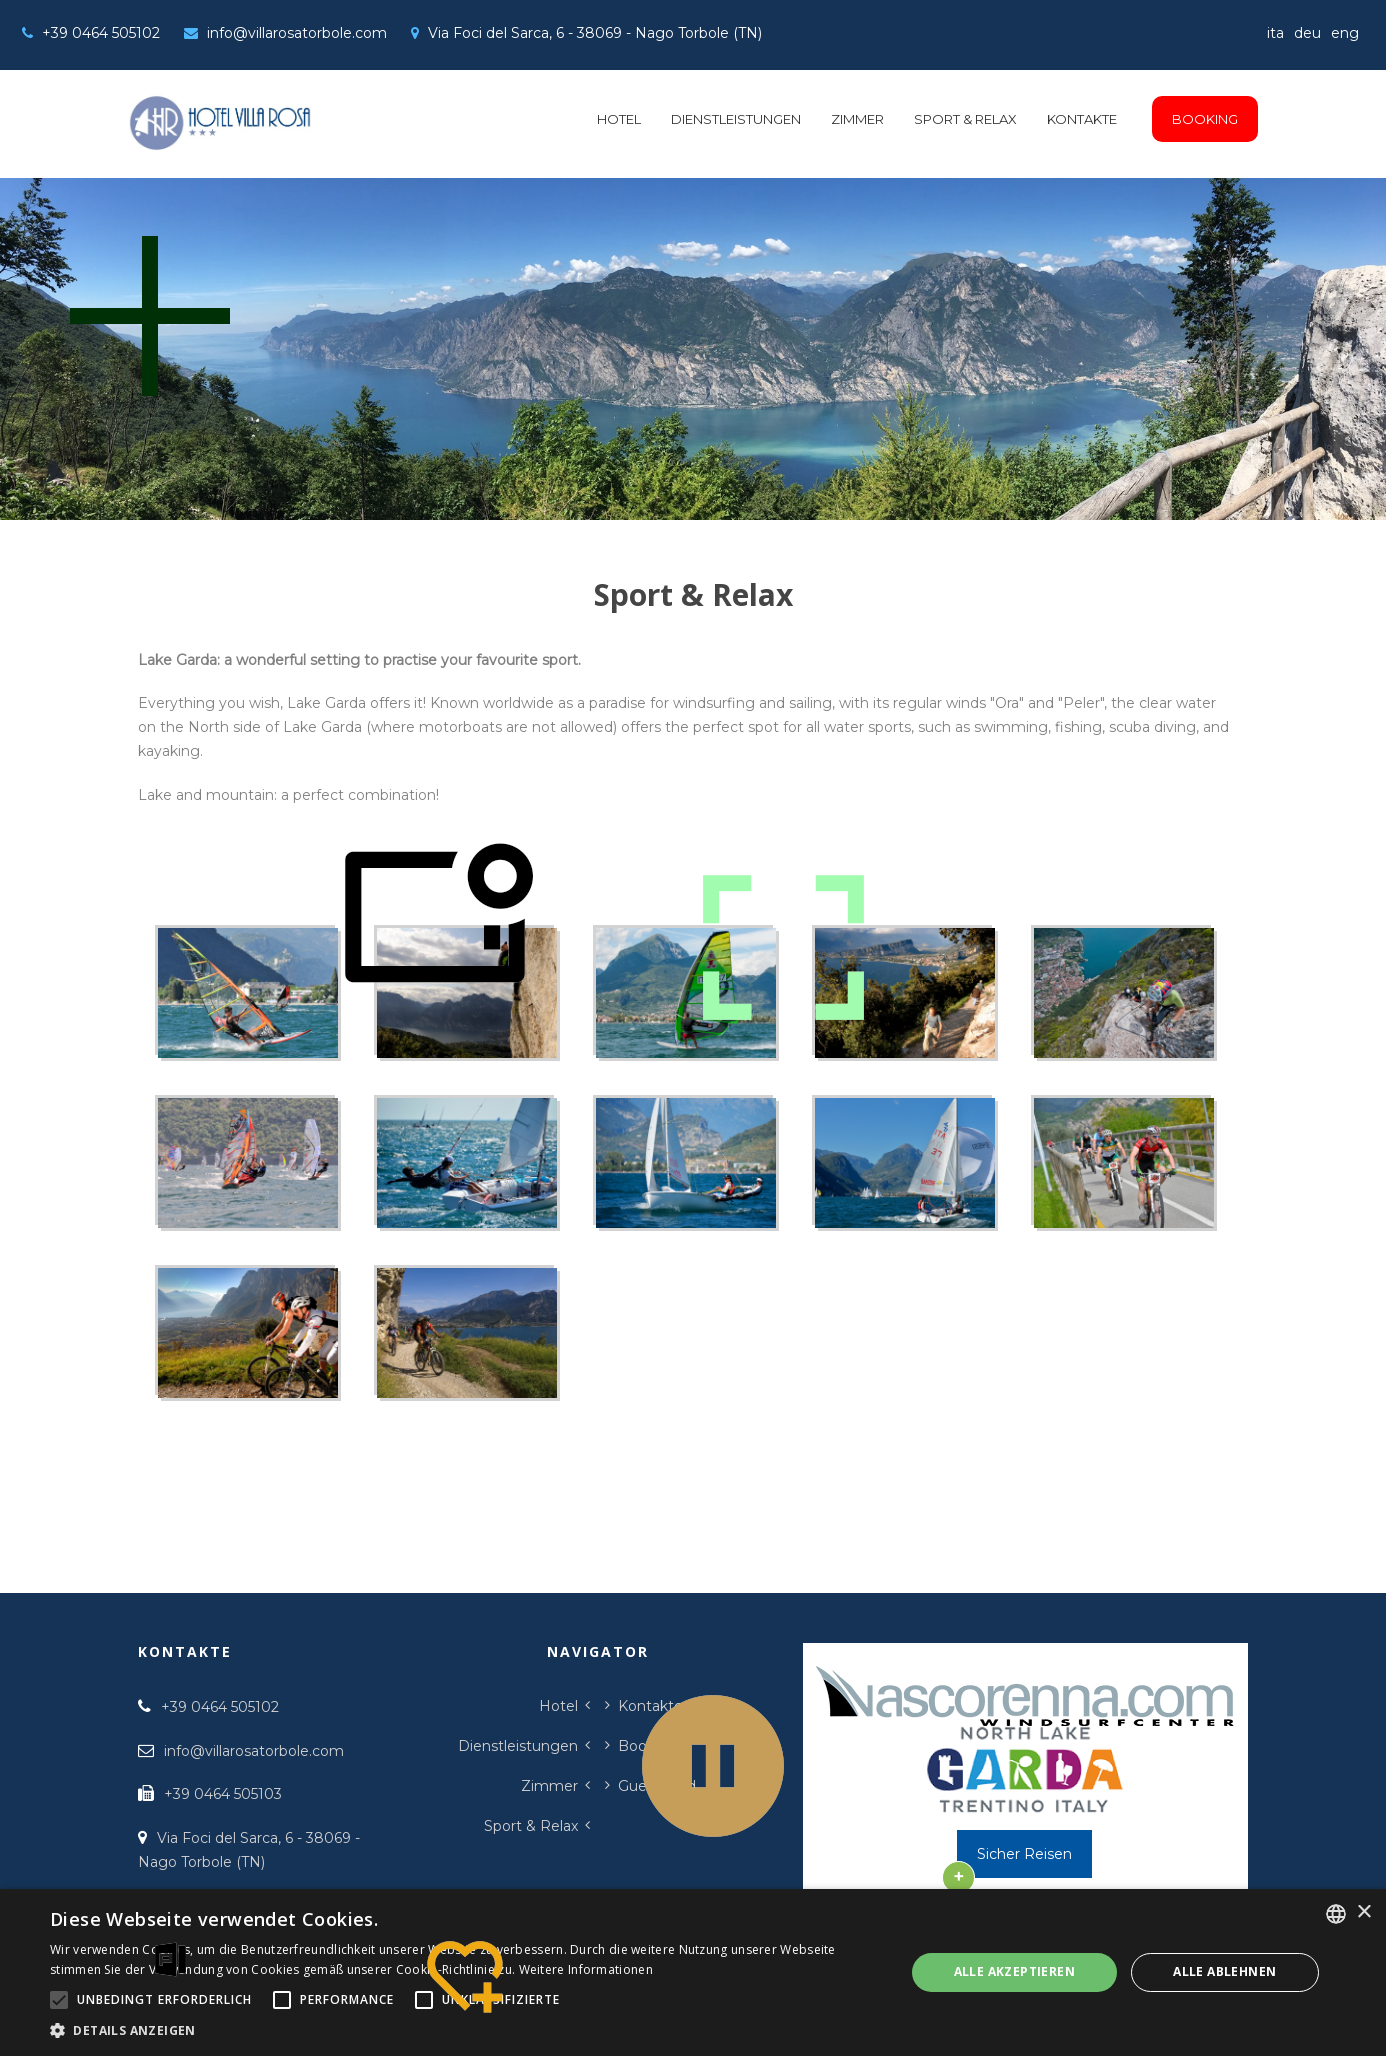 The height and width of the screenshot is (2056, 1386). I want to click on enter fullscreen mode, so click(783, 947).